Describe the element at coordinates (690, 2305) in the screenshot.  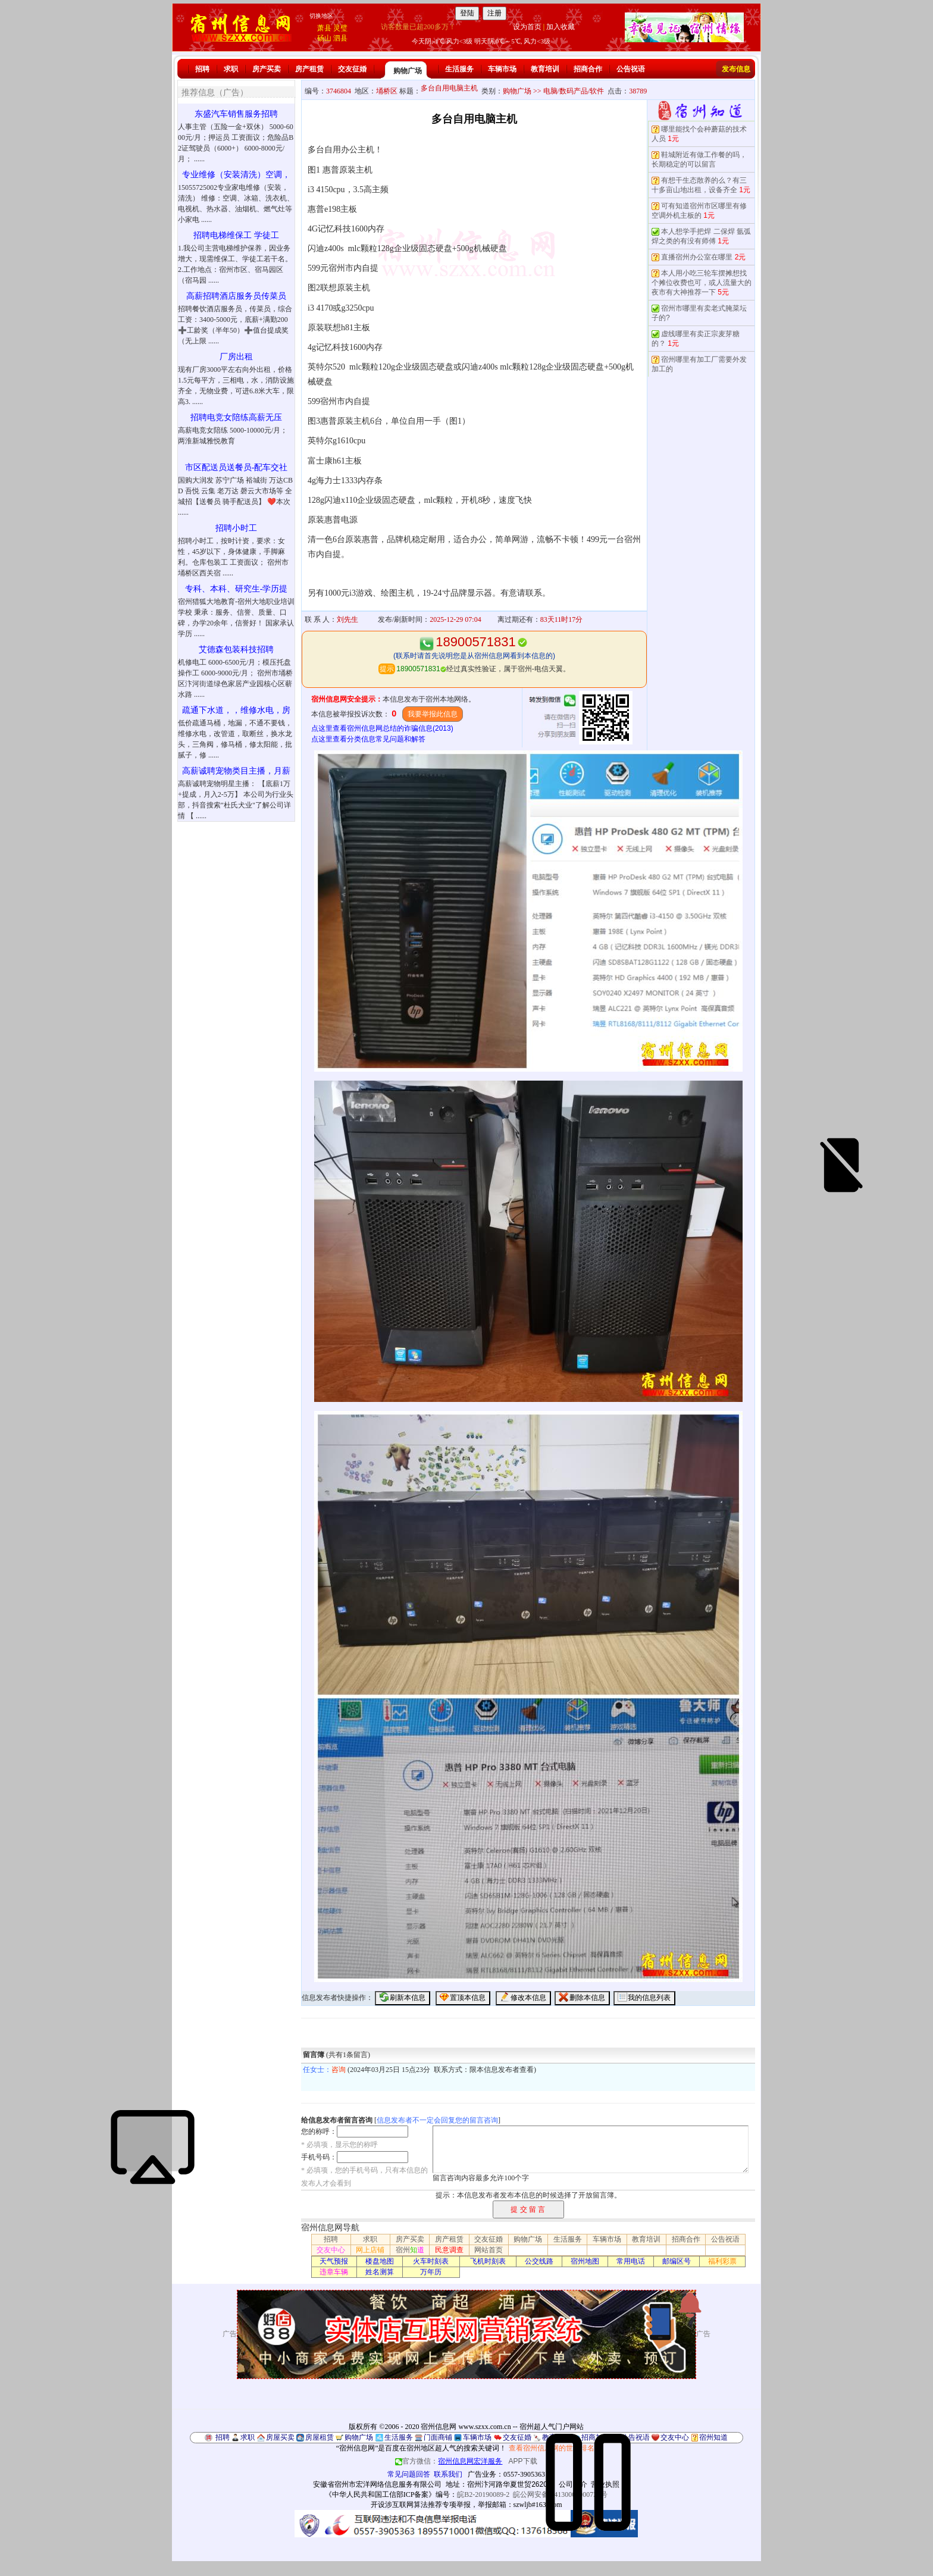
I see `view notifications` at that location.